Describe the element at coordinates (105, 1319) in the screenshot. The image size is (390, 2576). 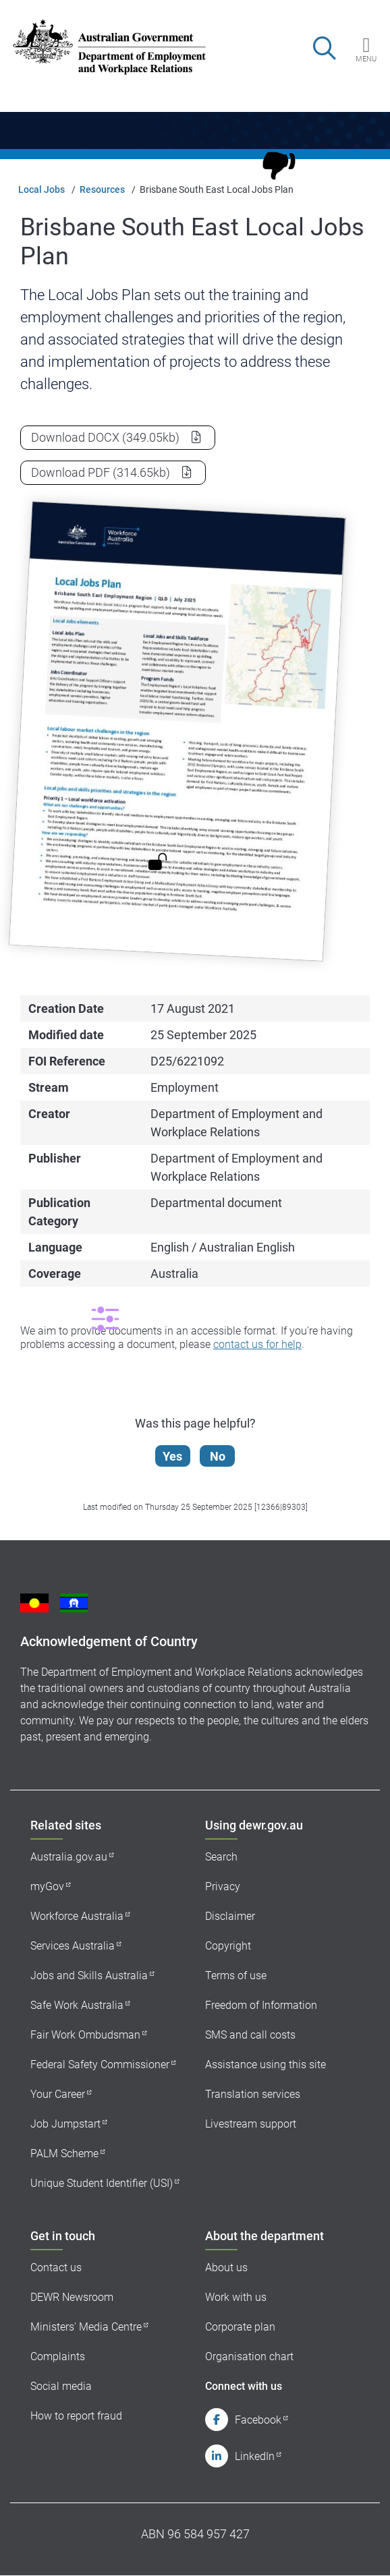
I see `adjust settings or preferences` at that location.